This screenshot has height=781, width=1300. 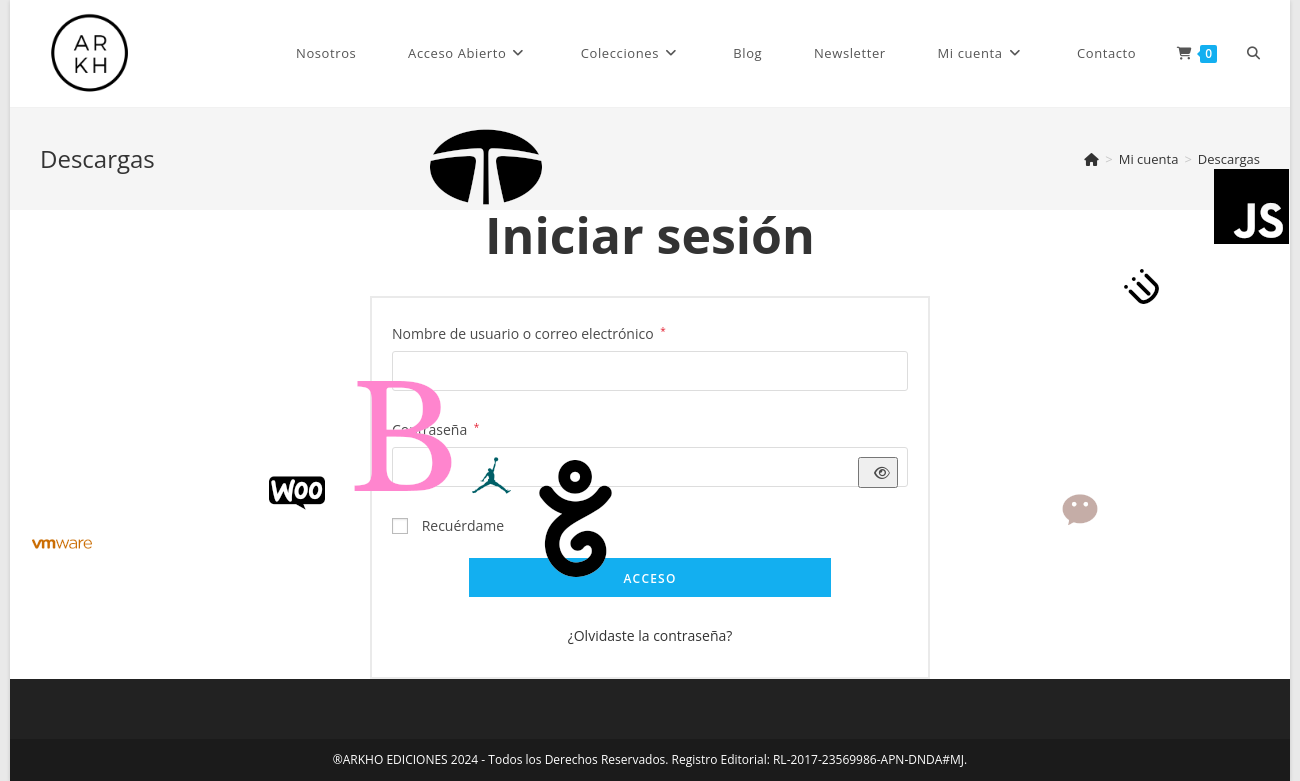 I want to click on bookalope logo - ebook conversion and publishing platform, so click(x=403, y=436).